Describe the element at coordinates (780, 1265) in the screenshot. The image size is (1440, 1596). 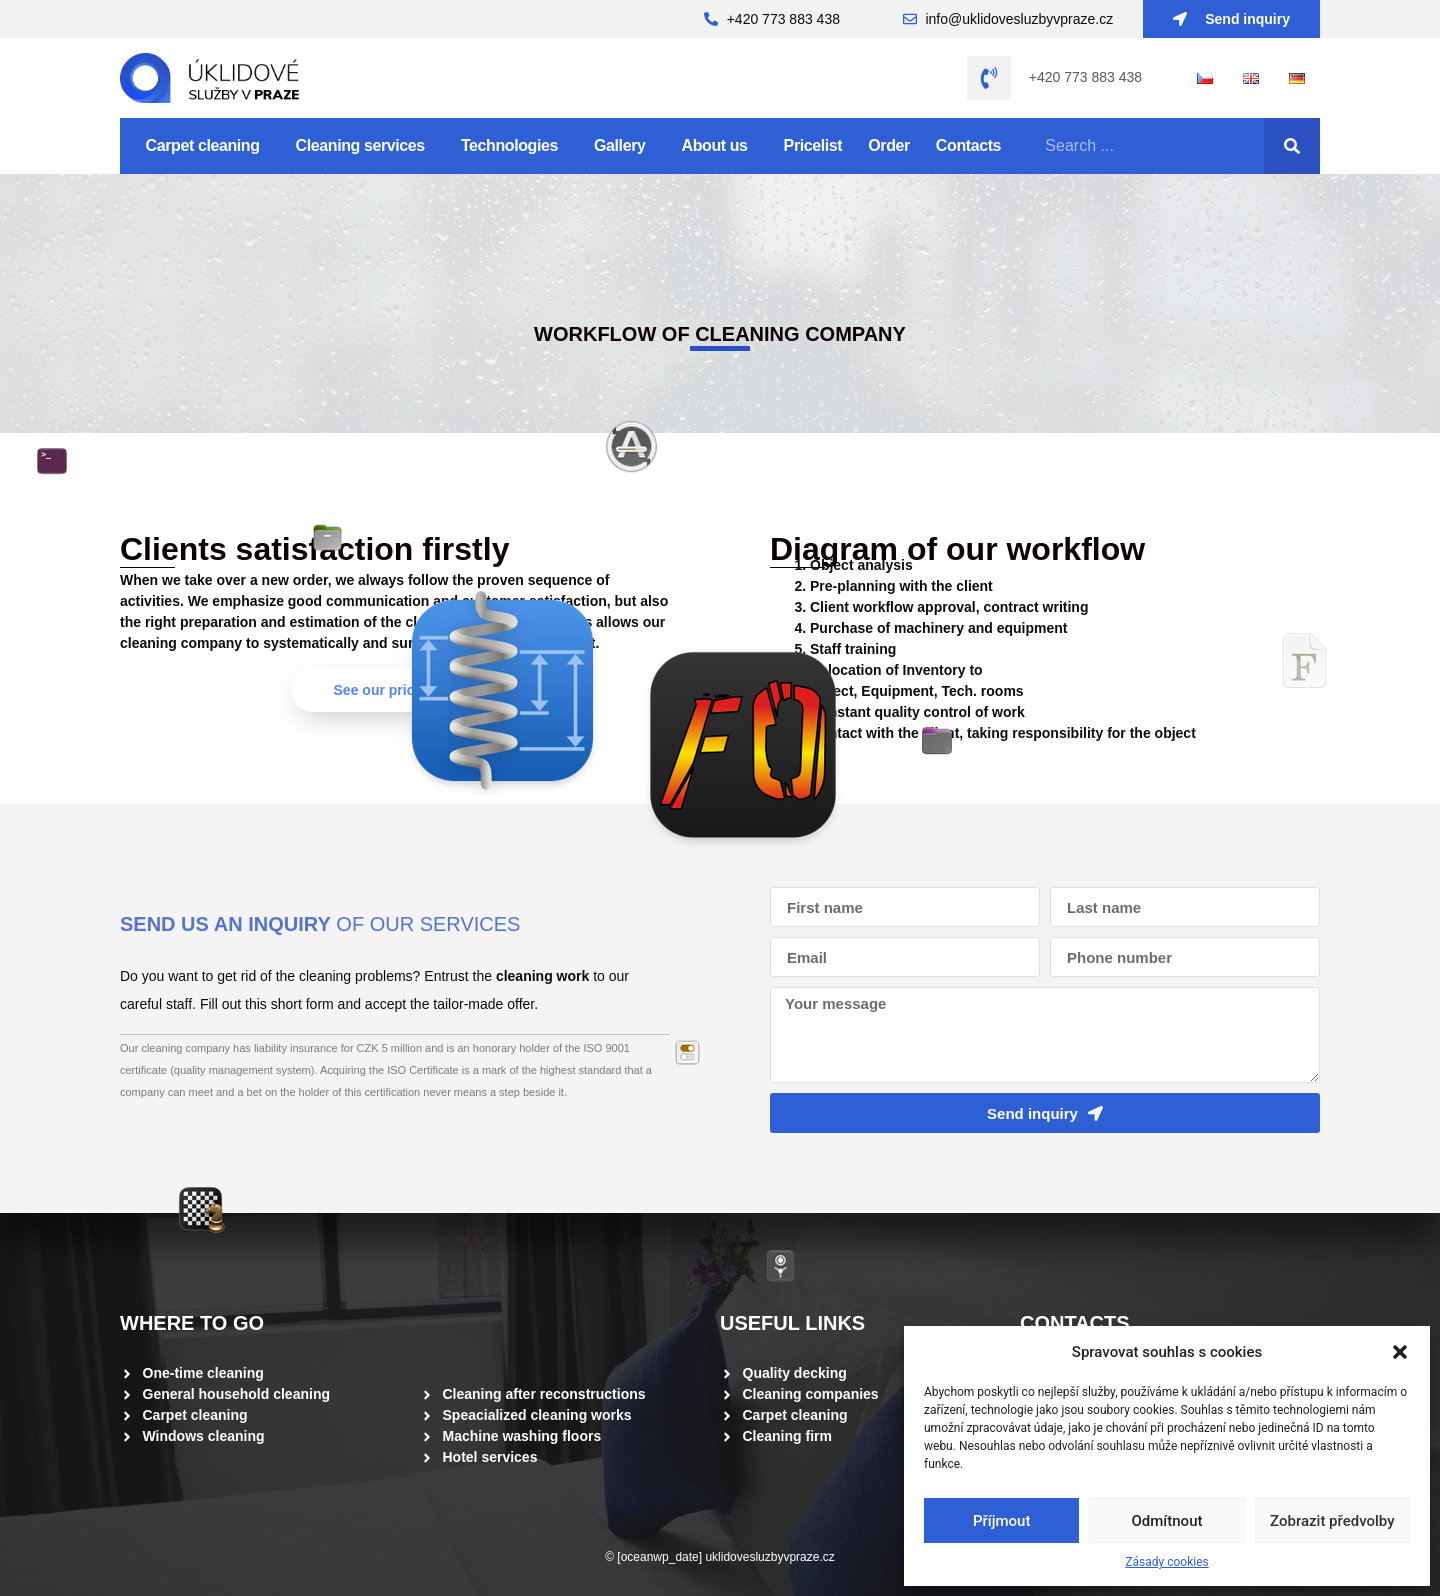
I see `open déjà dup backup application` at that location.